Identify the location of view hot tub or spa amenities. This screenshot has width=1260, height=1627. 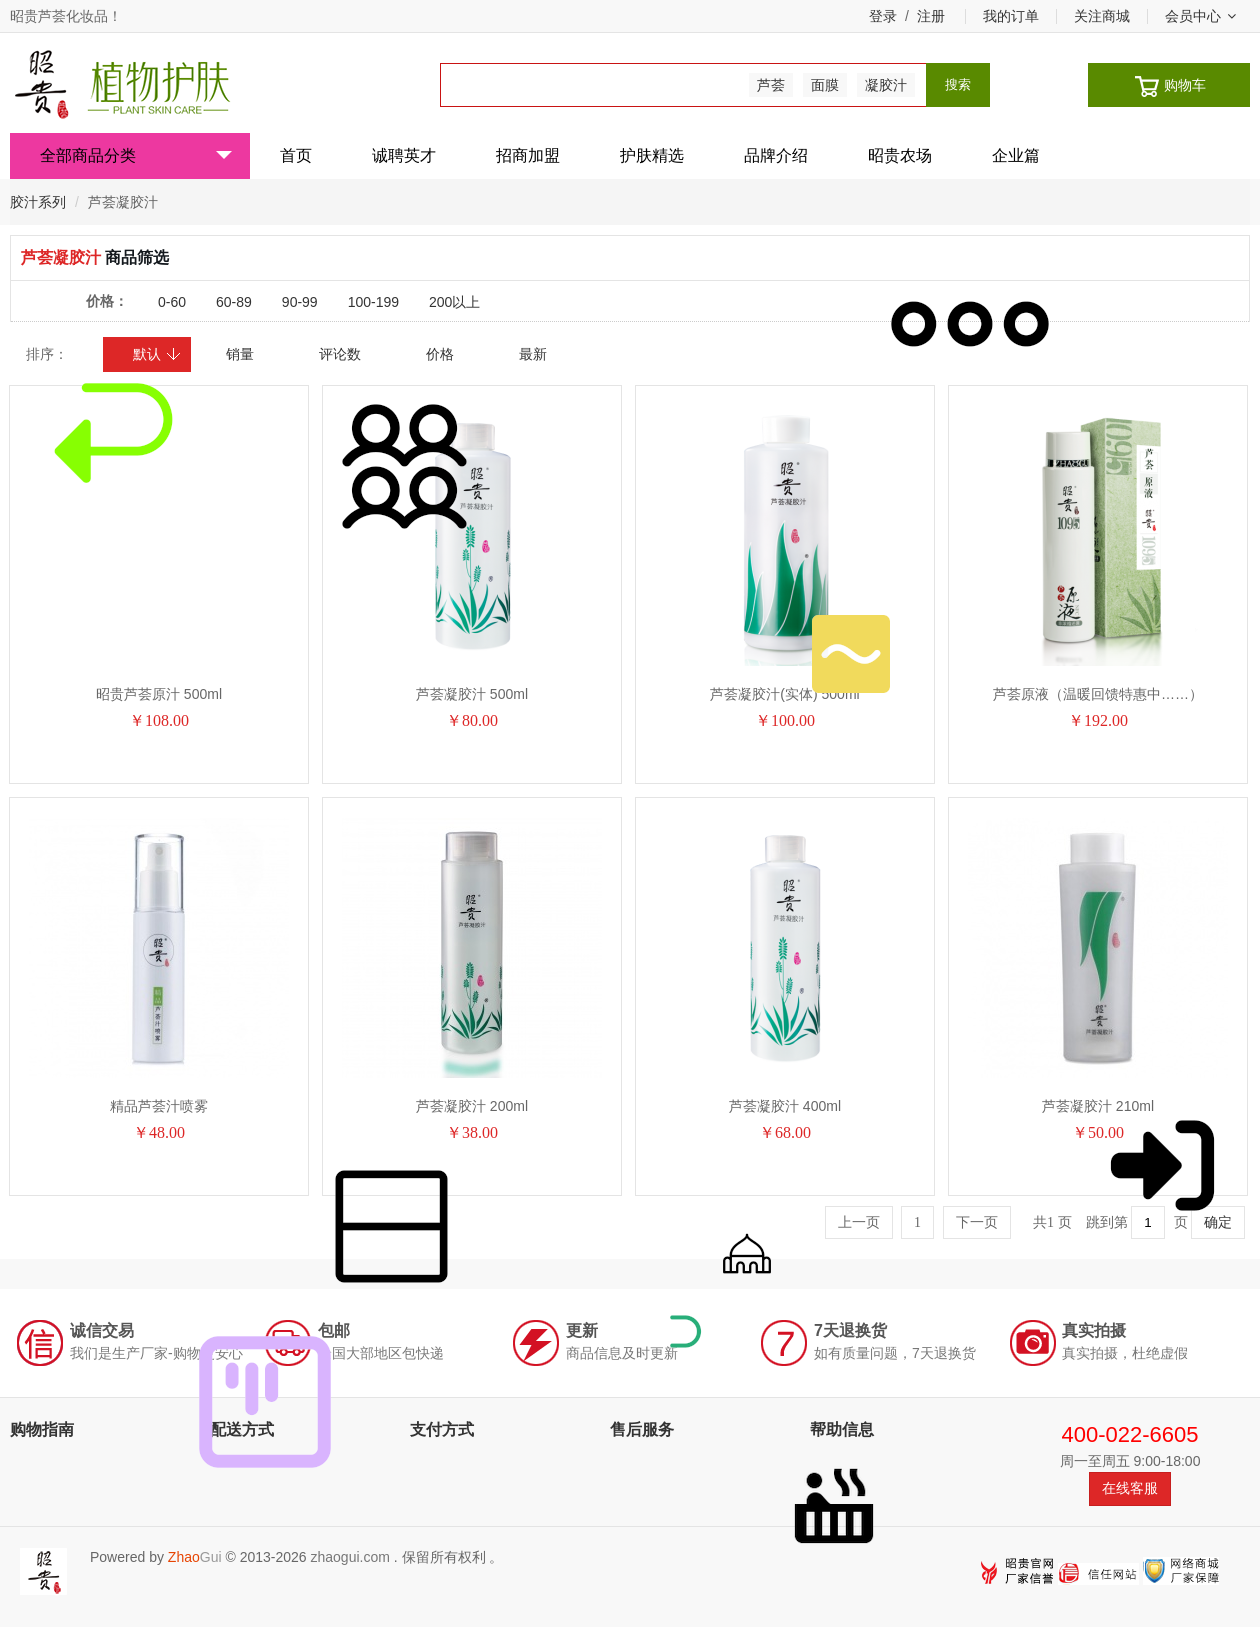
(834, 1504).